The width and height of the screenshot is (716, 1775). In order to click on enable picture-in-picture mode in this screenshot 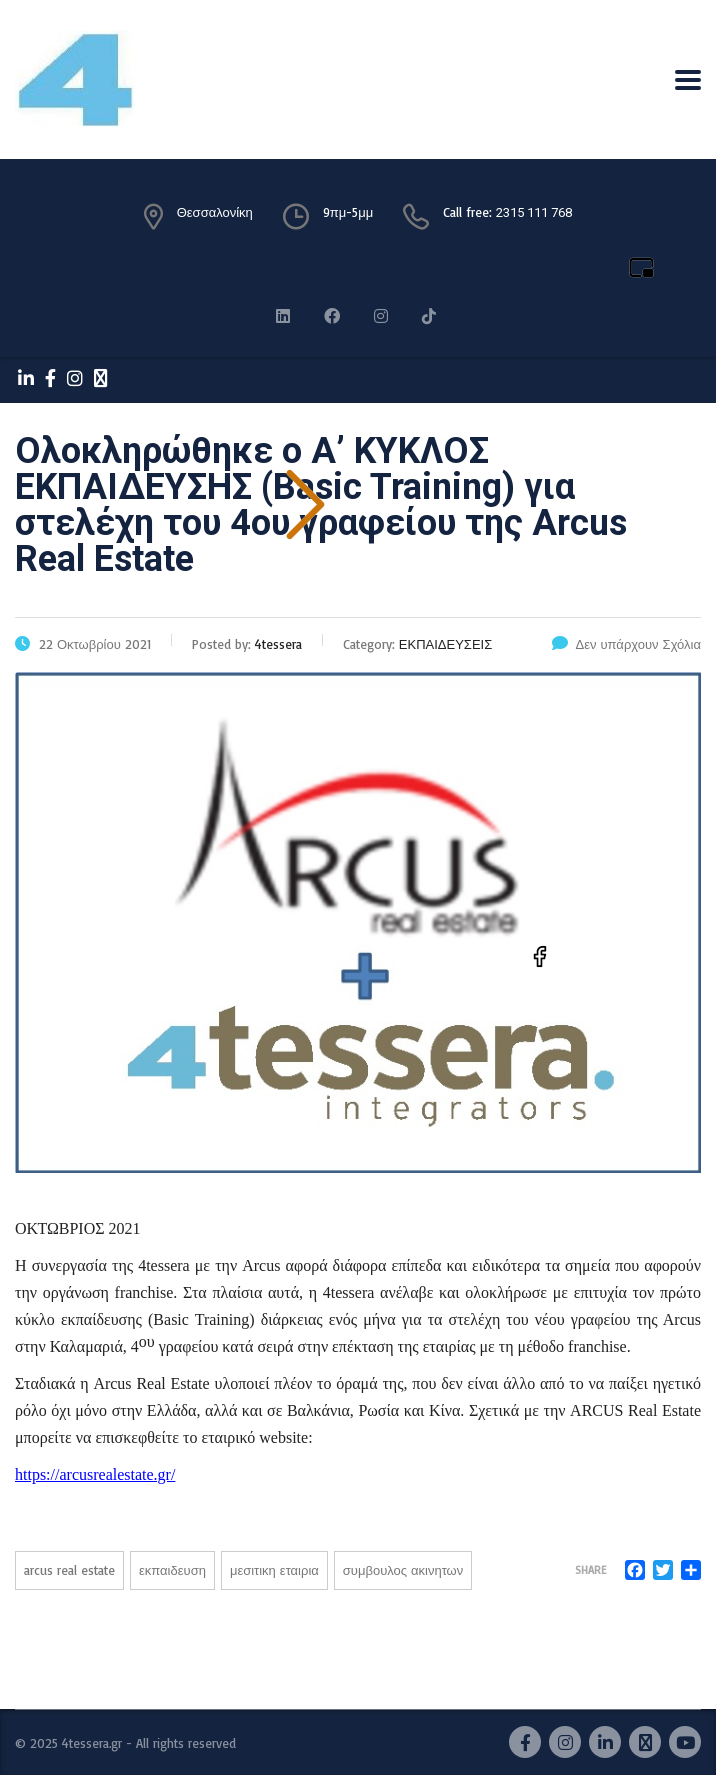, I will do `click(641, 267)`.